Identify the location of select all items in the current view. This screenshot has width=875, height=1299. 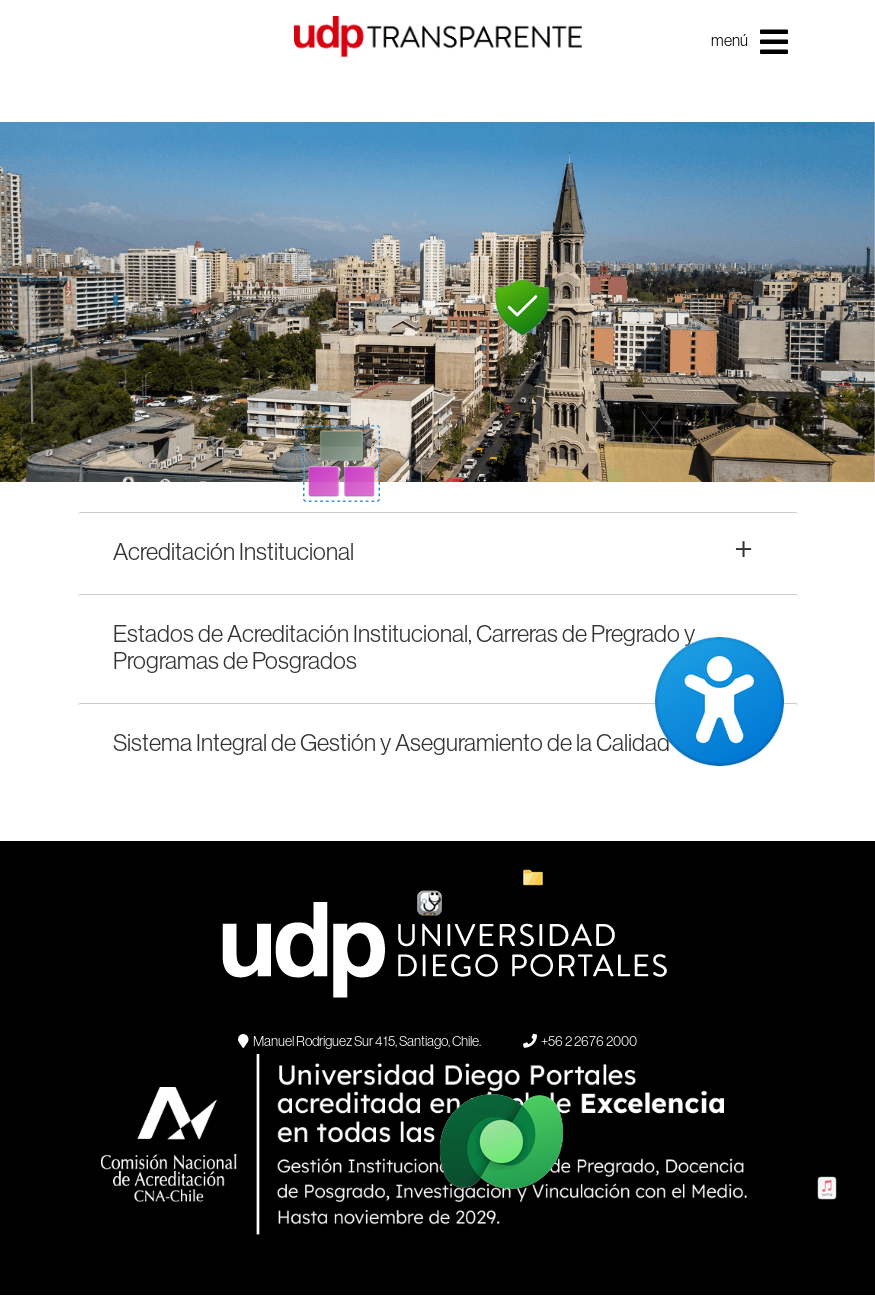
(341, 463).